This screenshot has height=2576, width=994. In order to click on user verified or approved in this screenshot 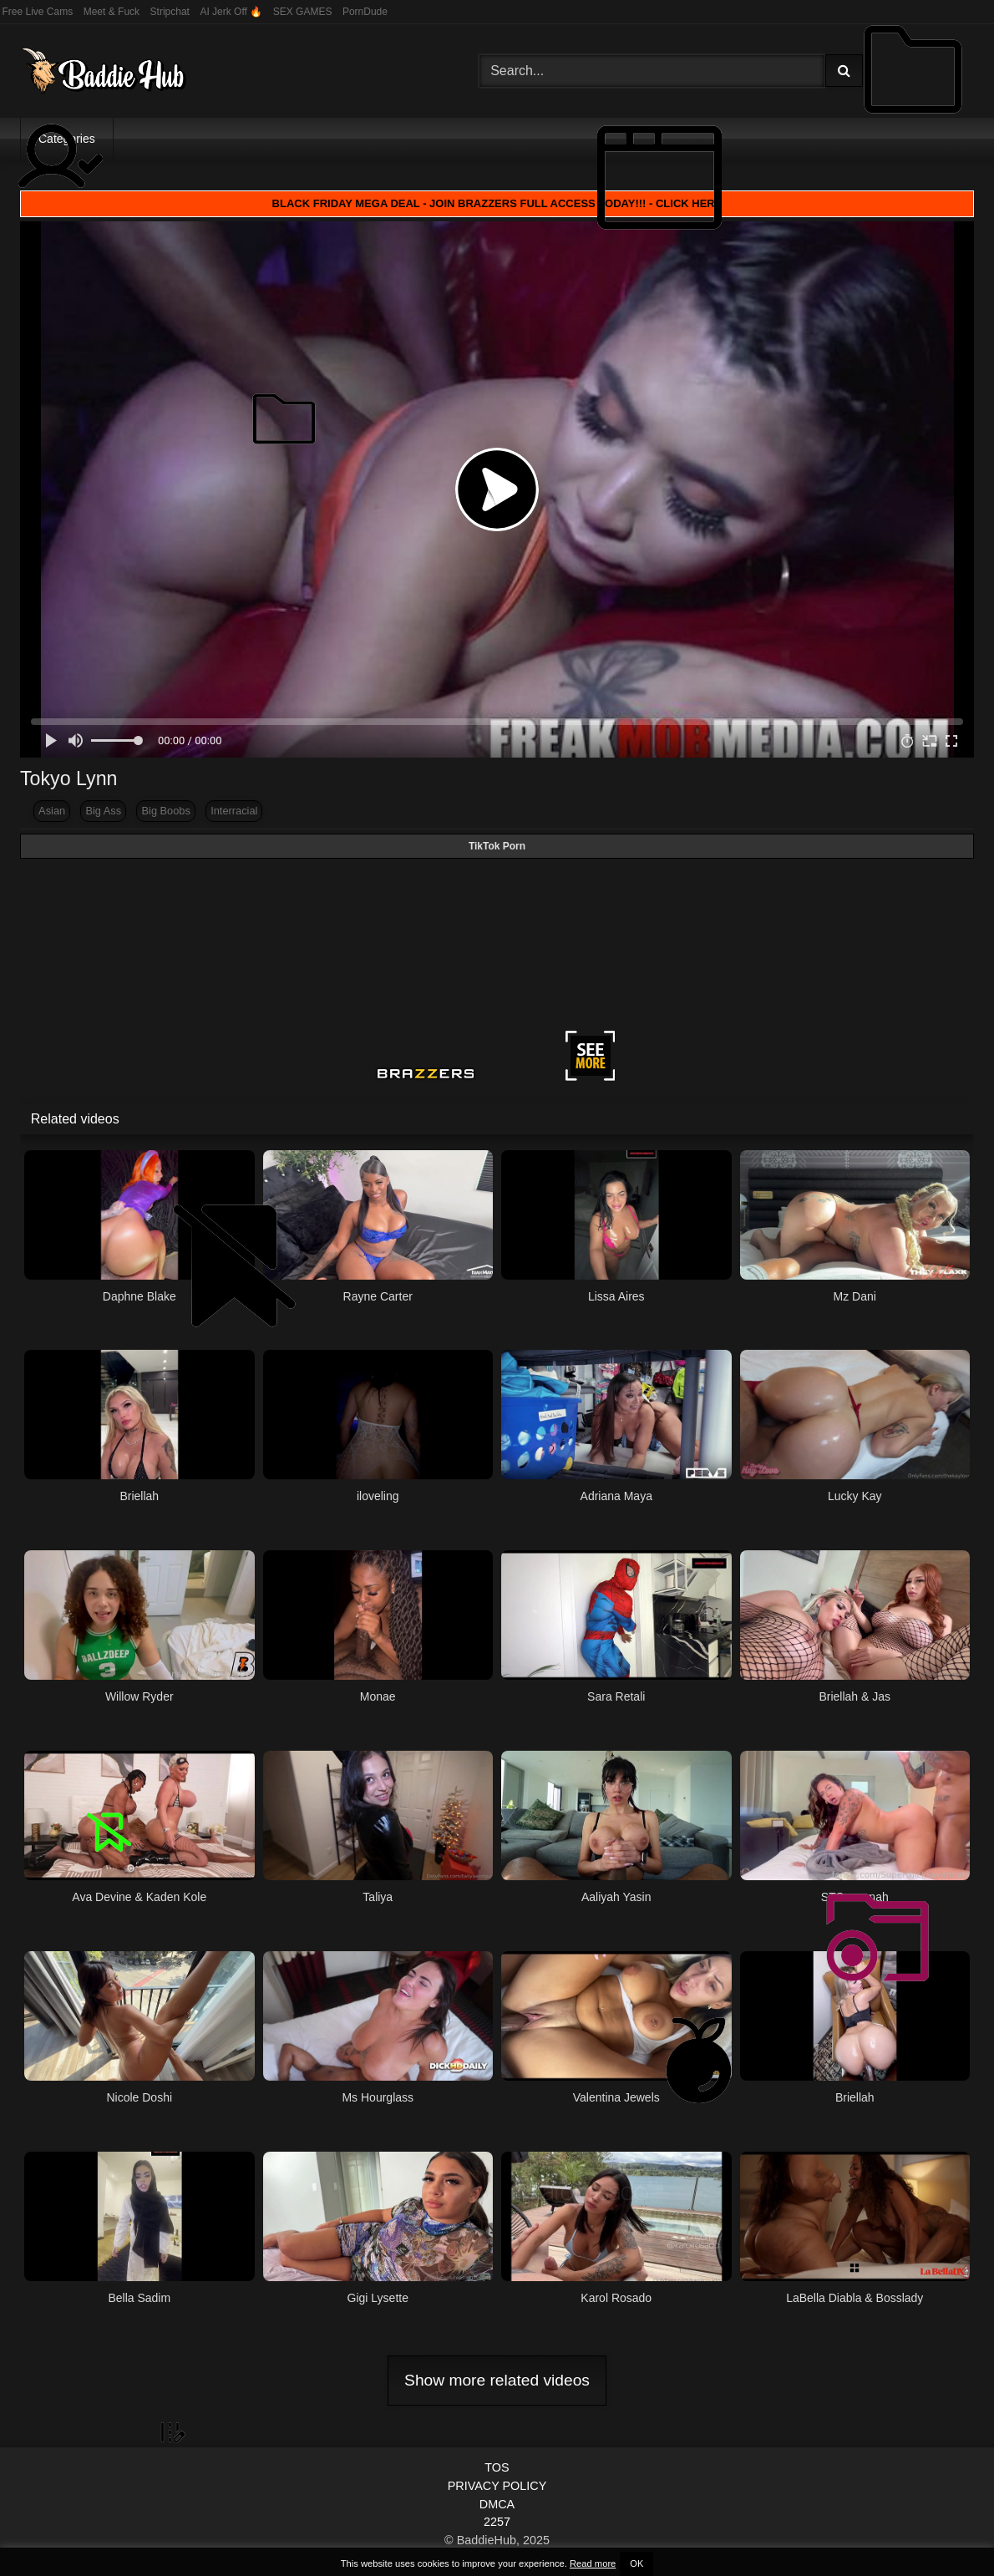, I will do `click(58, 159)`.